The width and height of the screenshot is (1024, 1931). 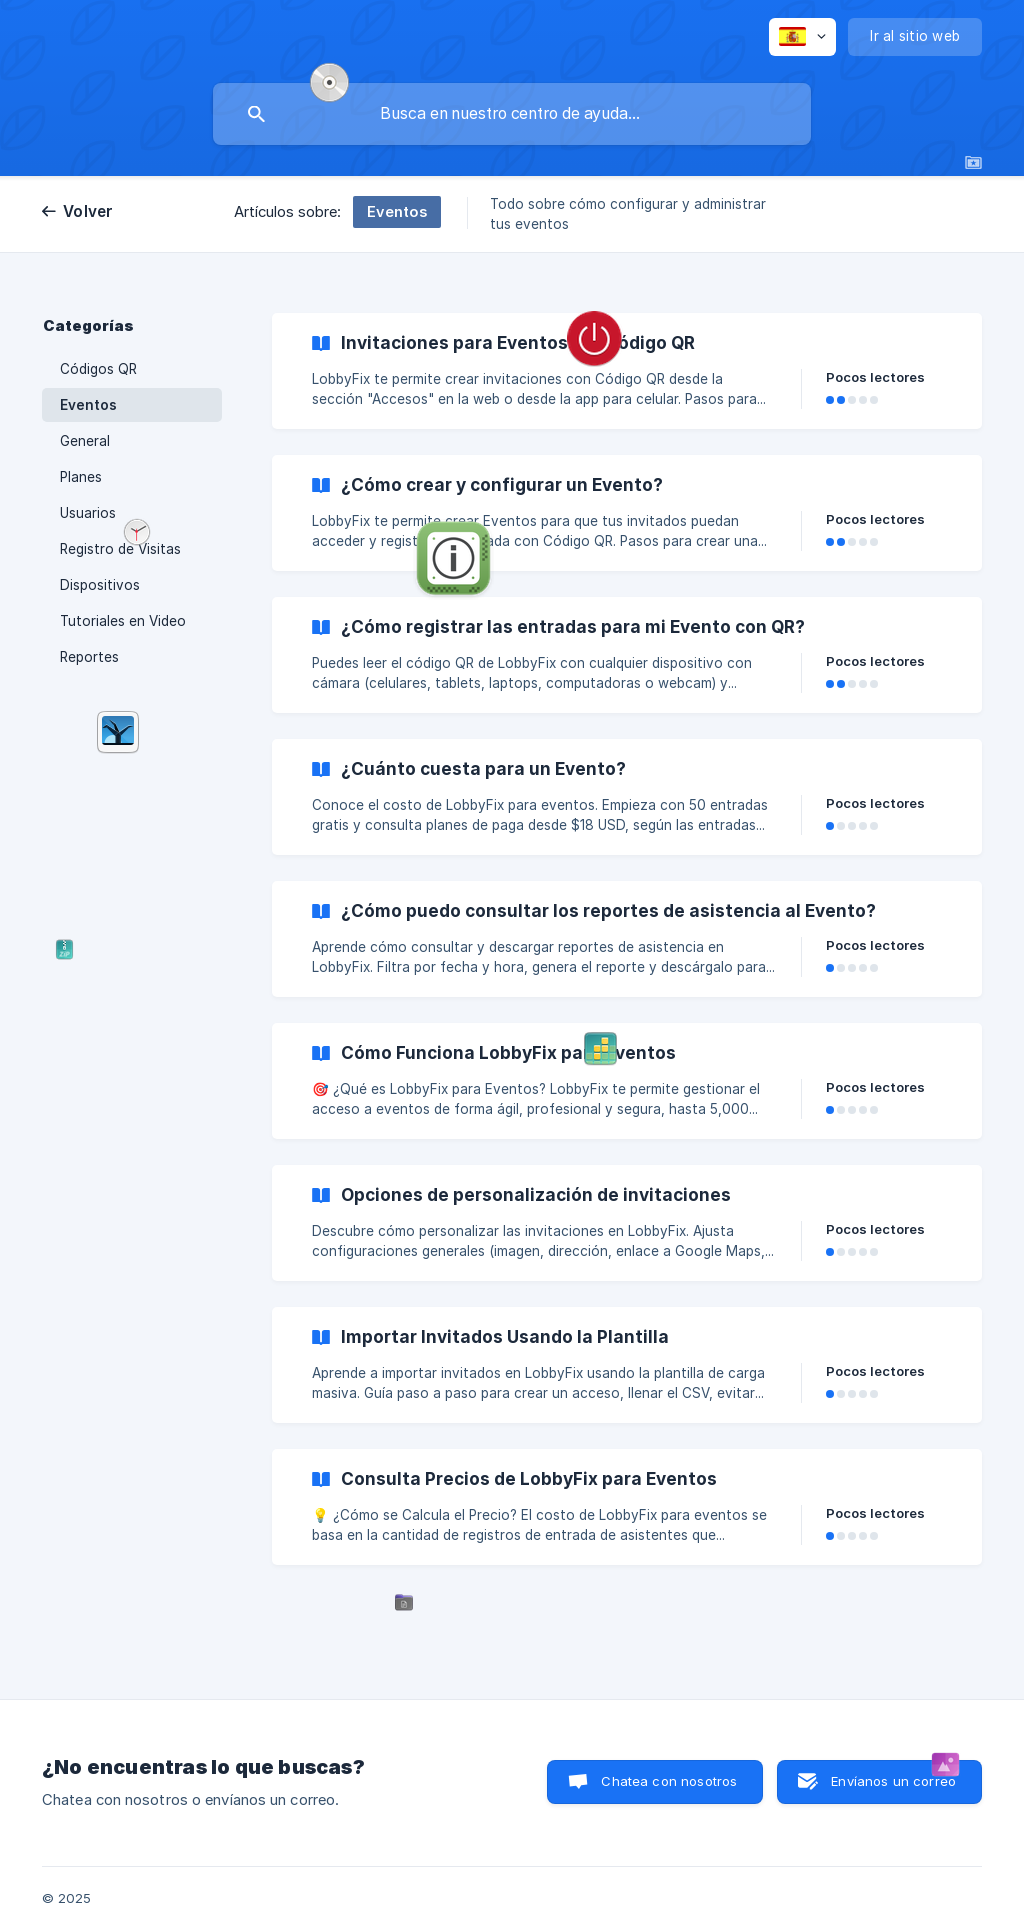 What do you see at coordinates (595, 339) in the screenshot?
I see `shut down or power off the system` at bounding box center [595, 339].